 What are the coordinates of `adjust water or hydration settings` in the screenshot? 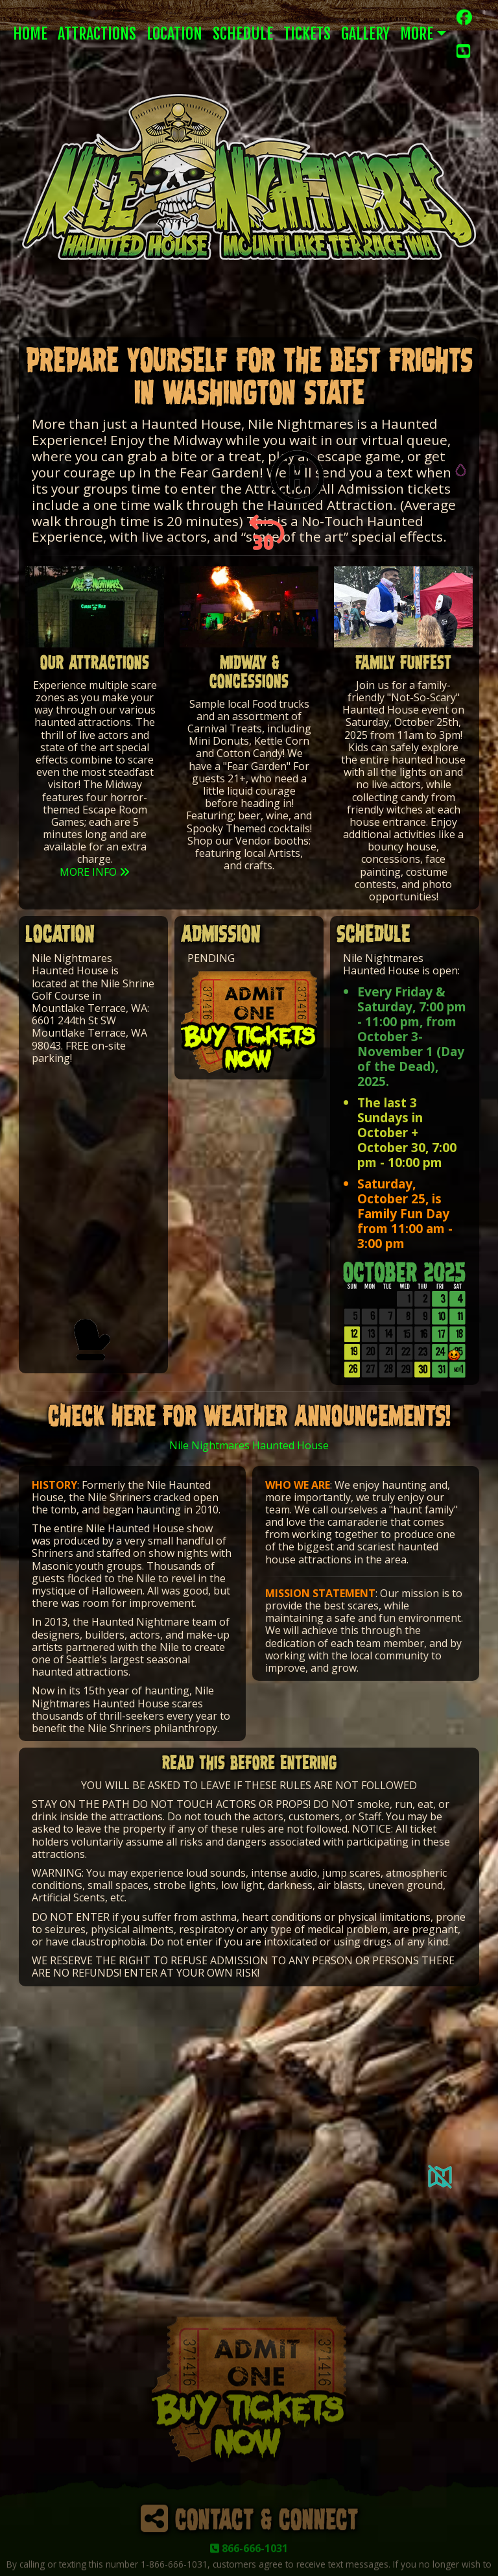 It's located at (460, 470).